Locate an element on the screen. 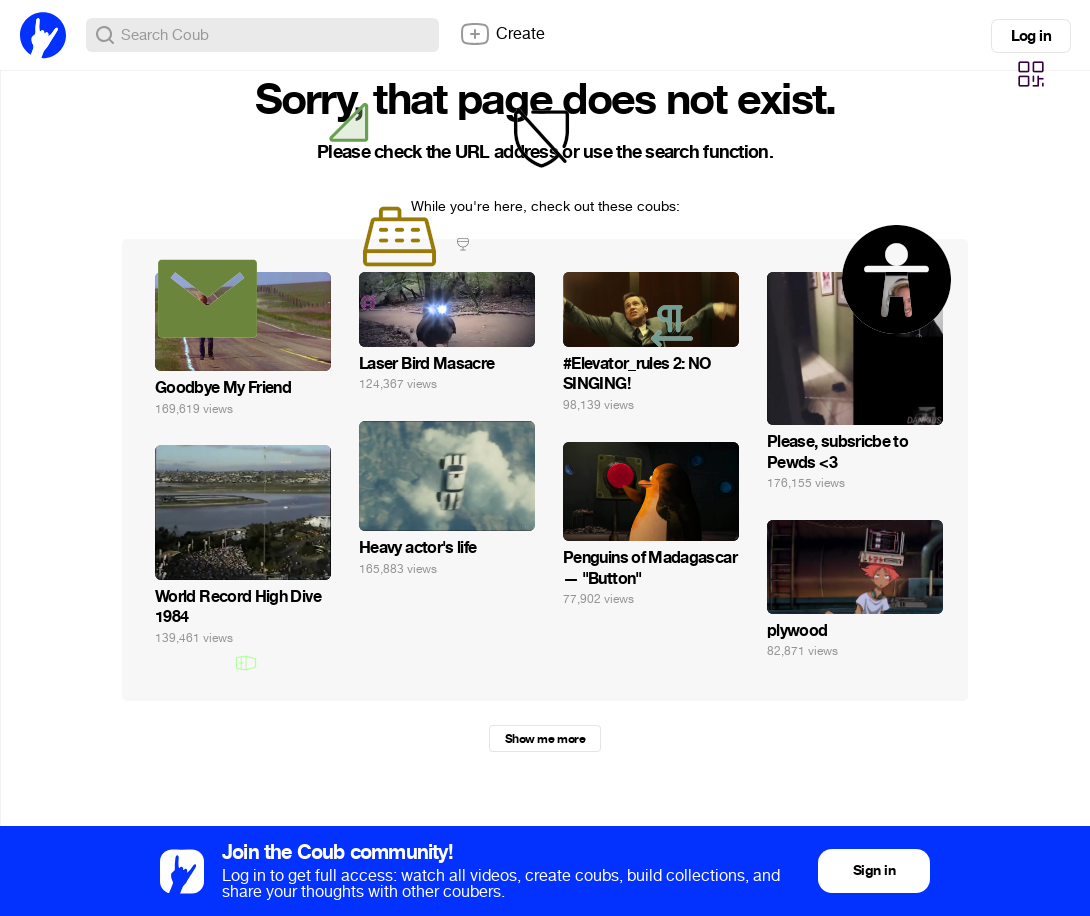 Image resolution: width=1090 pixels, height=916 pixels. indicates full cellular signal strength is located at coordinates (352, 124).